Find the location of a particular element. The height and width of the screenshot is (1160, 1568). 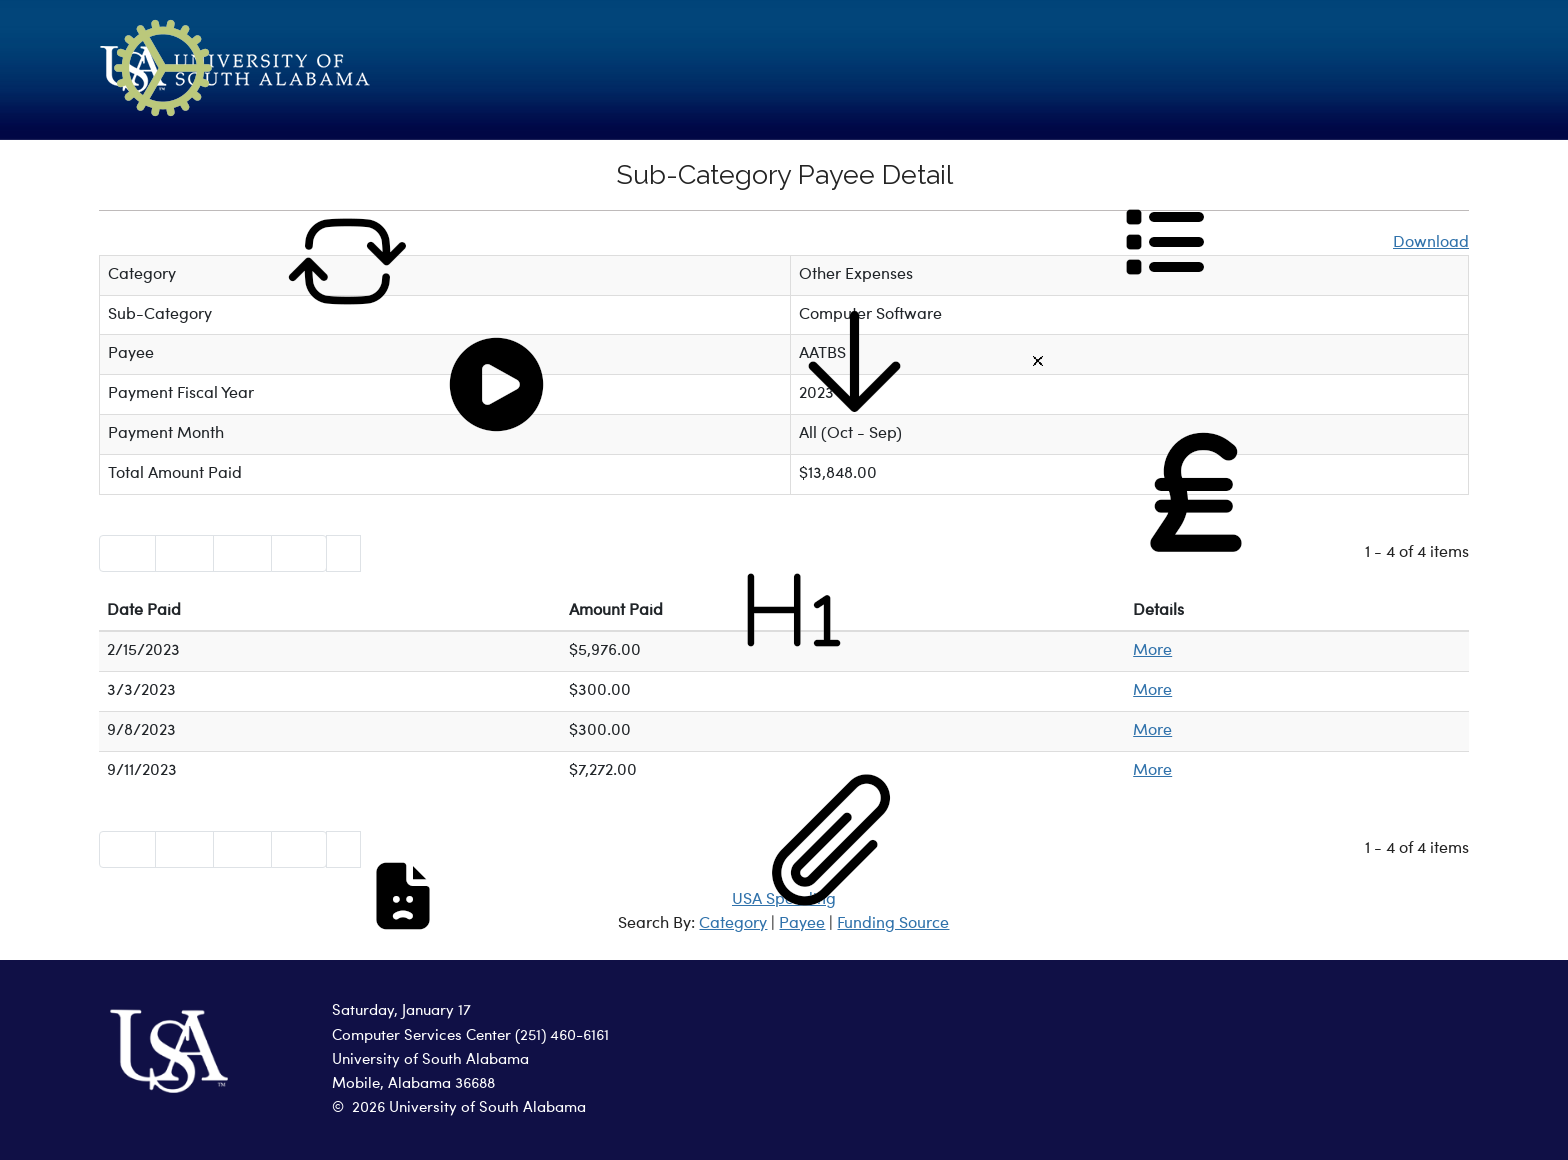

format text as a primary heading is located at coordinates (794, 610).